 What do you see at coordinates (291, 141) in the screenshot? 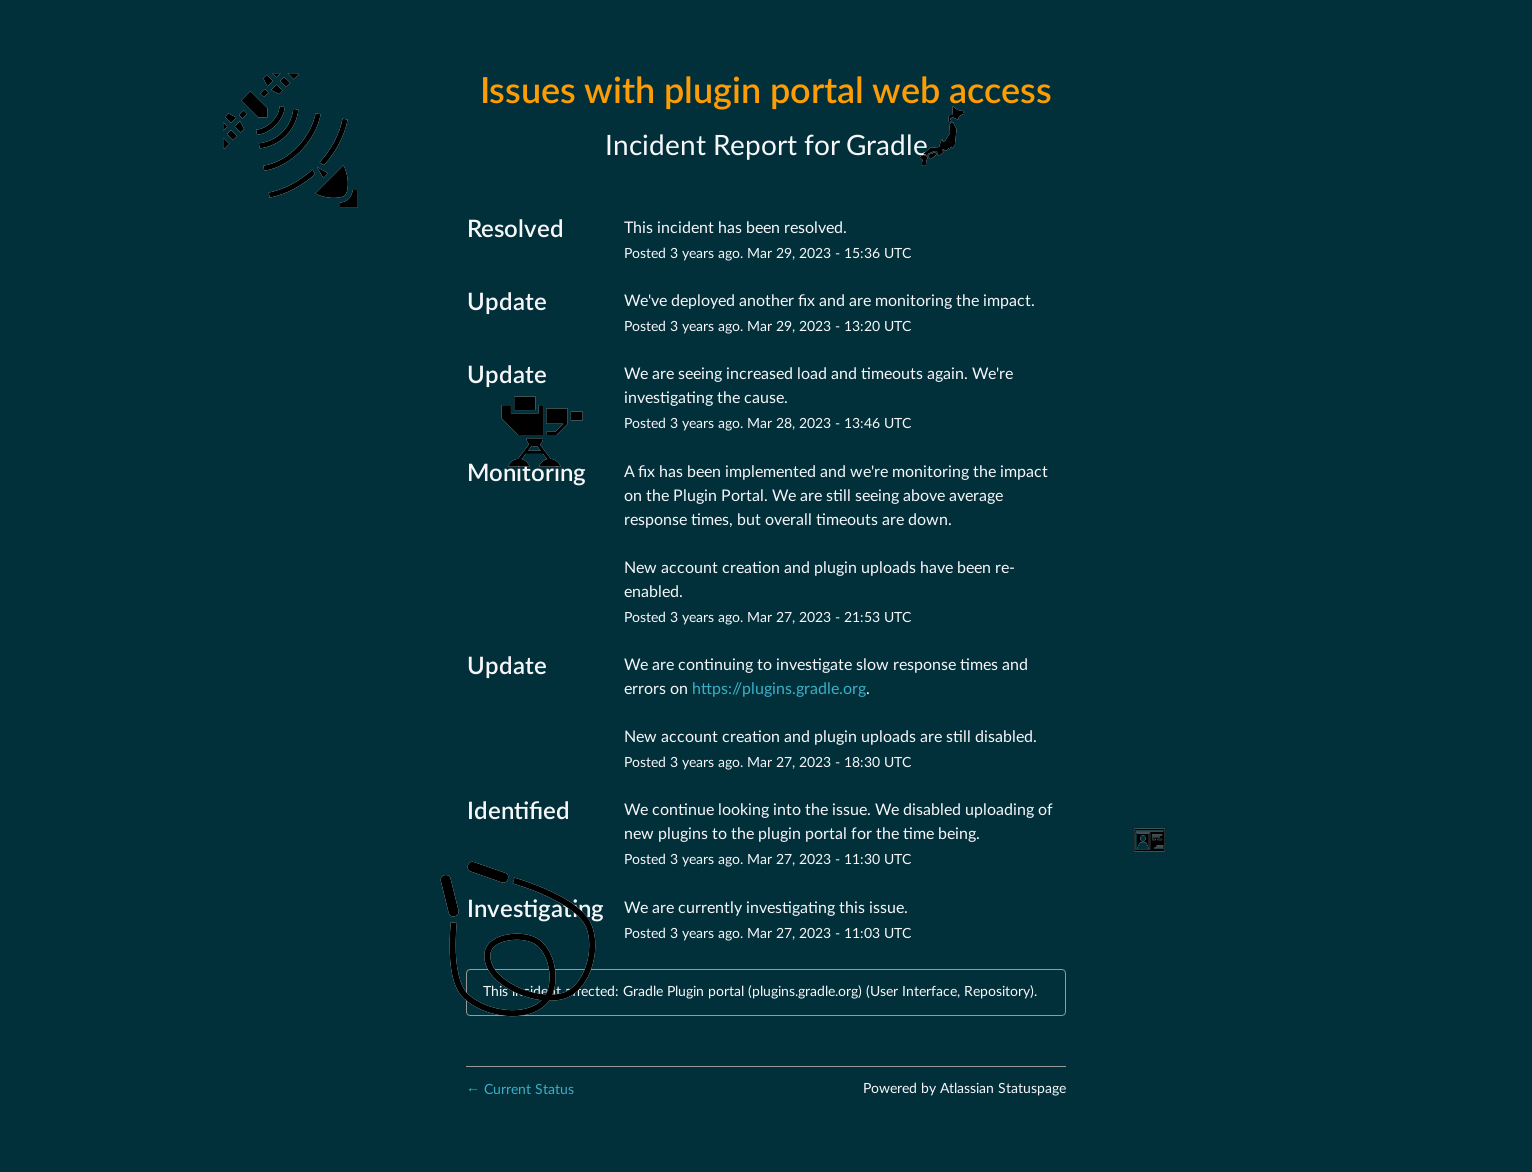
I see `access satellite communication settings` at bounding box center [291, 141].